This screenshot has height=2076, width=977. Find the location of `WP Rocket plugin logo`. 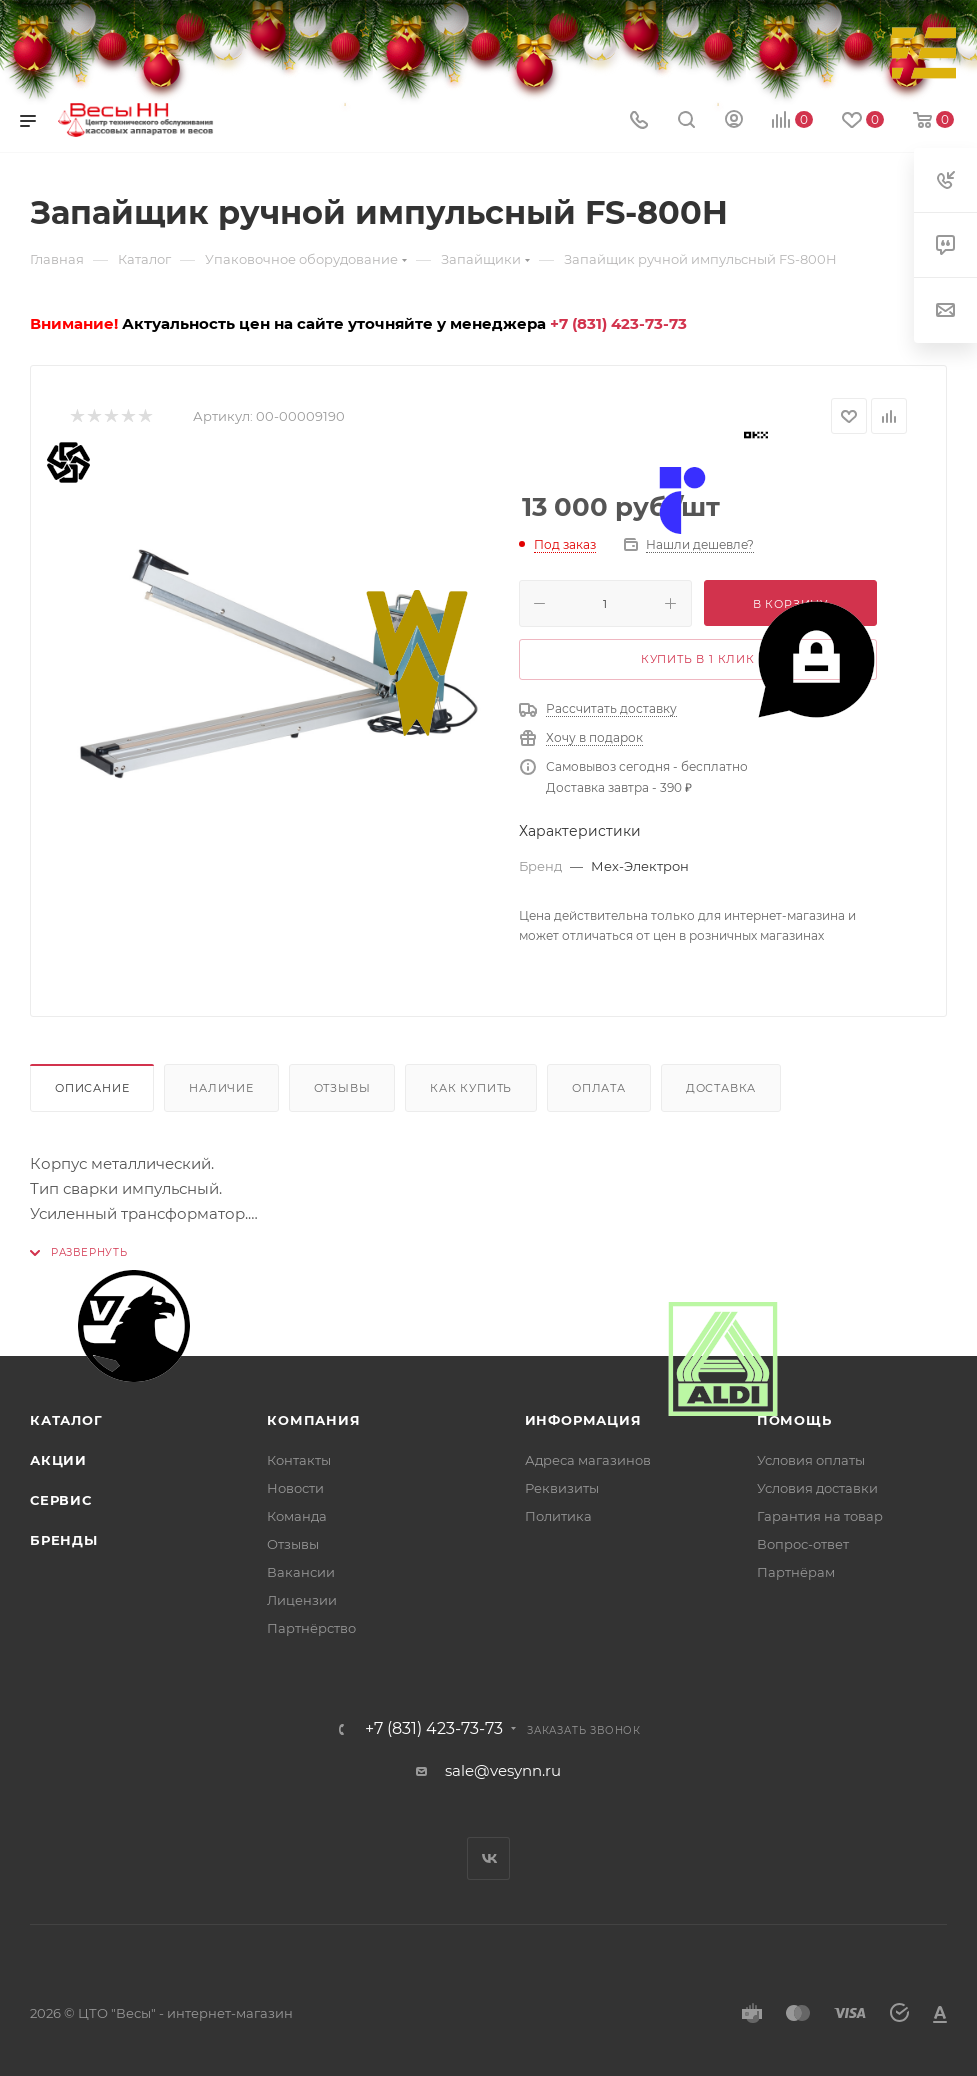

WP Rocket plugin logo is located at coordinates (417, 663).